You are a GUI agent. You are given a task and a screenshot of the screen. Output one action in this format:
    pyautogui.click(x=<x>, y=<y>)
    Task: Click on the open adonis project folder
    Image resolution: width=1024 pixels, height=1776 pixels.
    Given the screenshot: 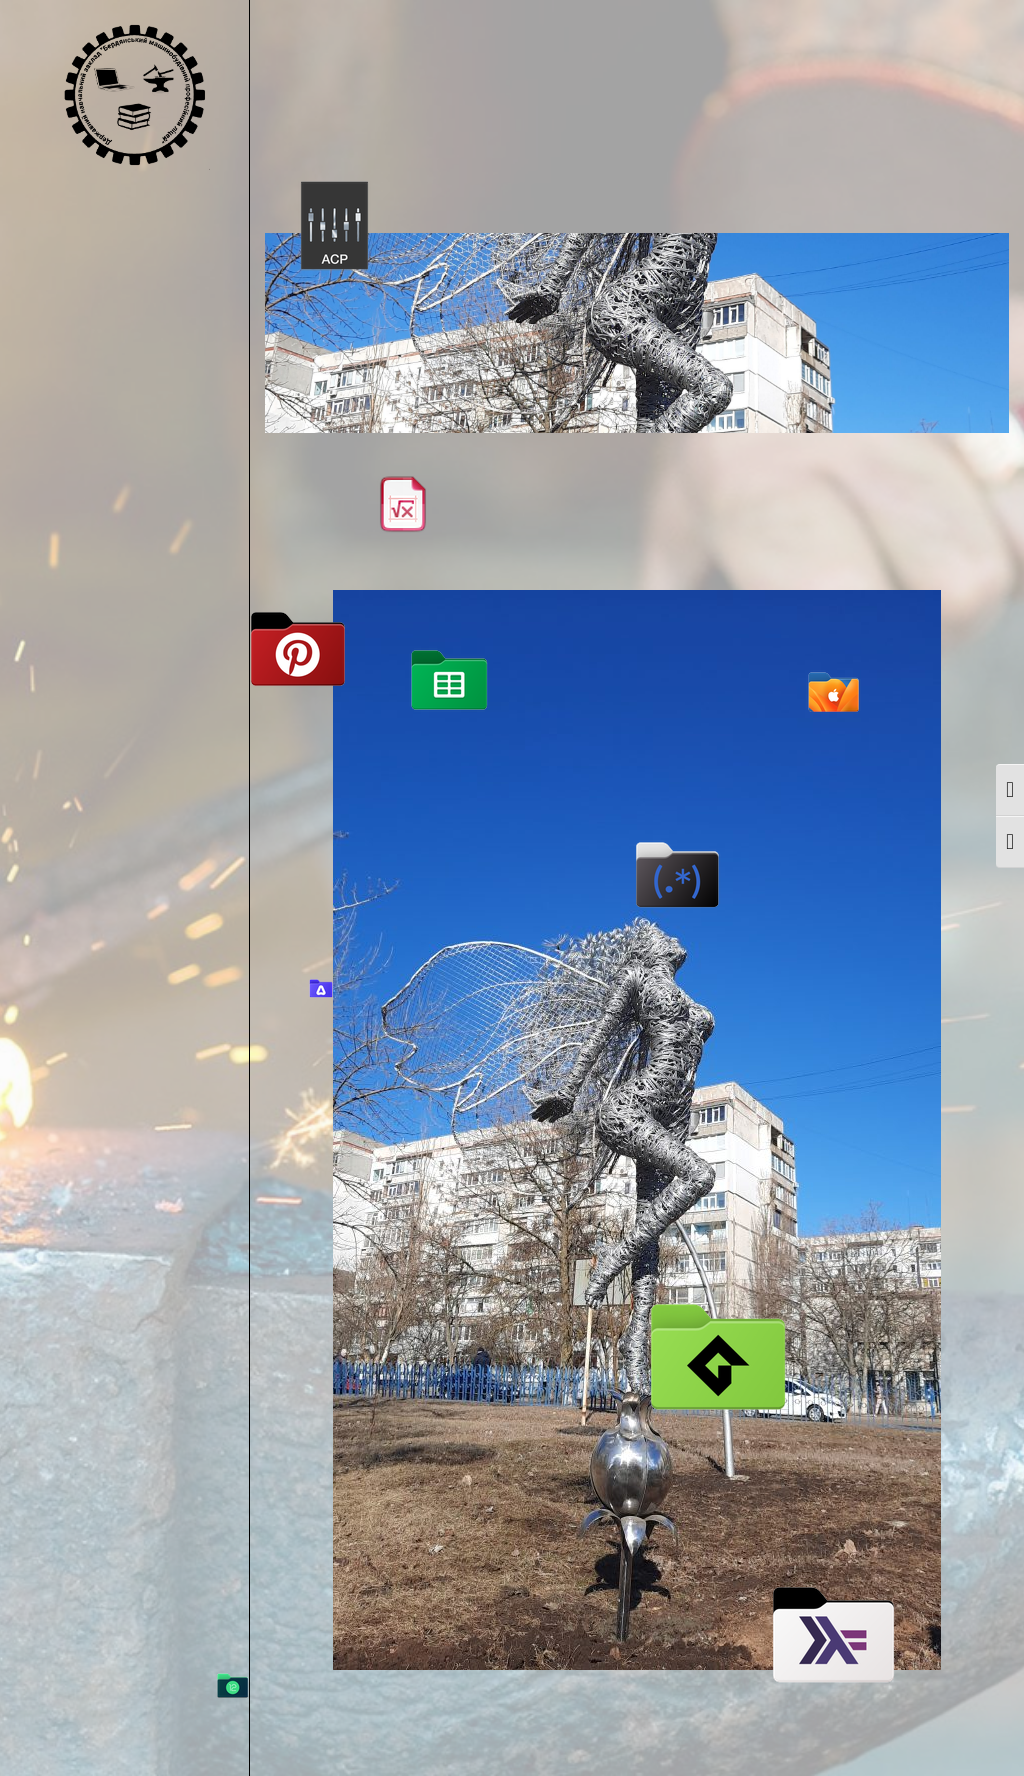 What is the action you would take?
    pyautogui.click(x=321, y=989)
    